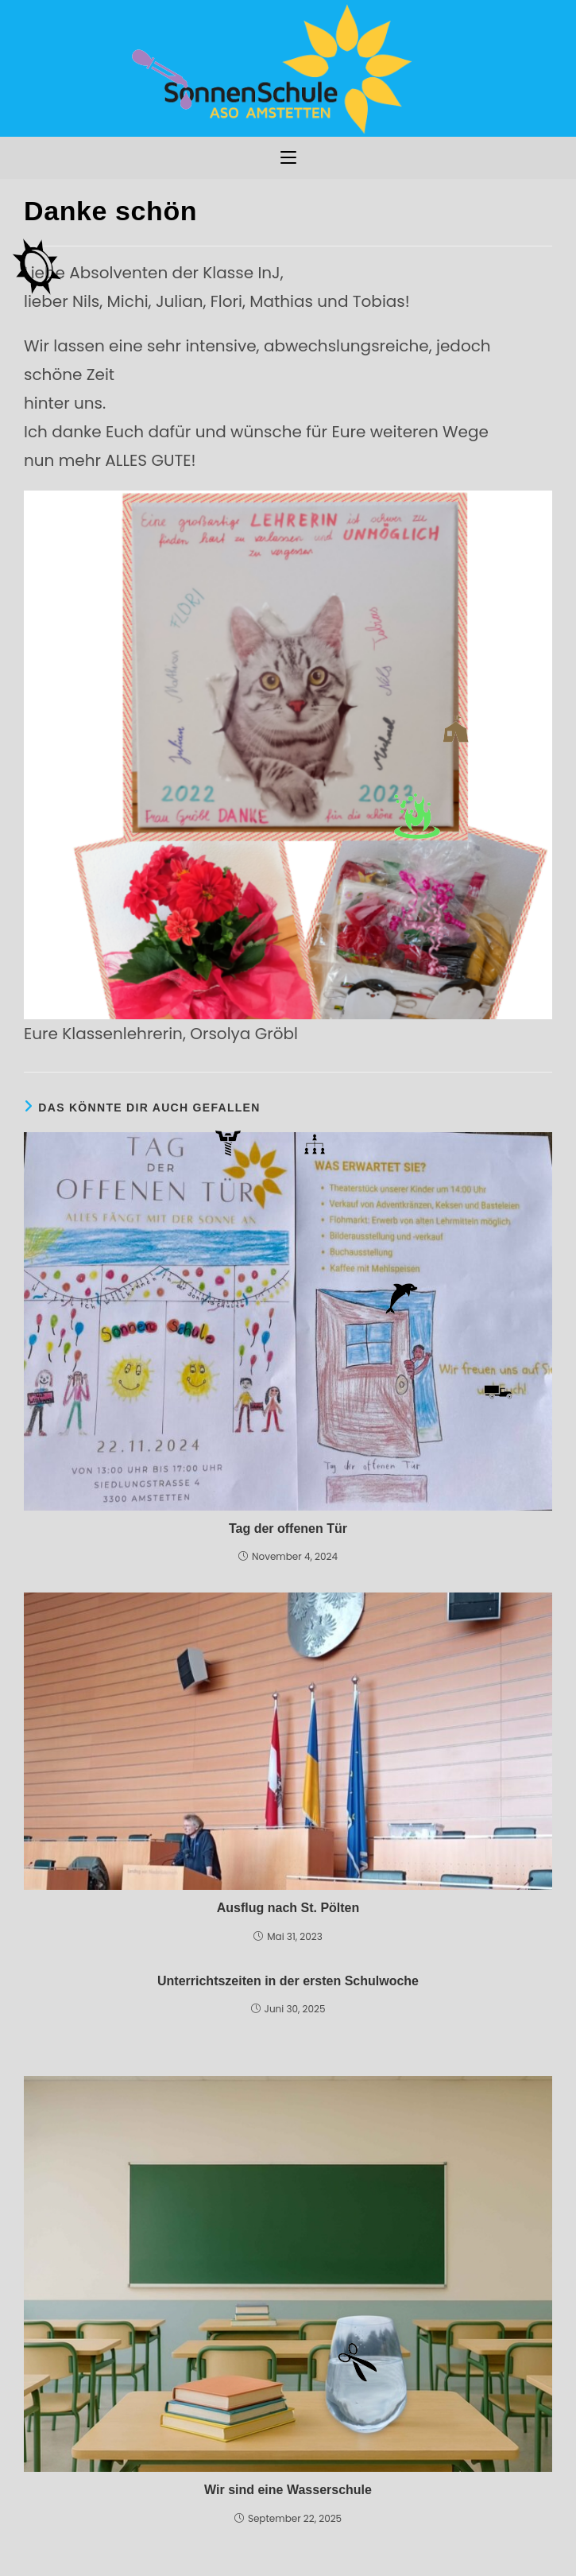 The width and height of the screenshot is (576, 2576). Describe the element at coordinates (161, 79) in the screenshot. I see `select a color from the canvas` at that location.